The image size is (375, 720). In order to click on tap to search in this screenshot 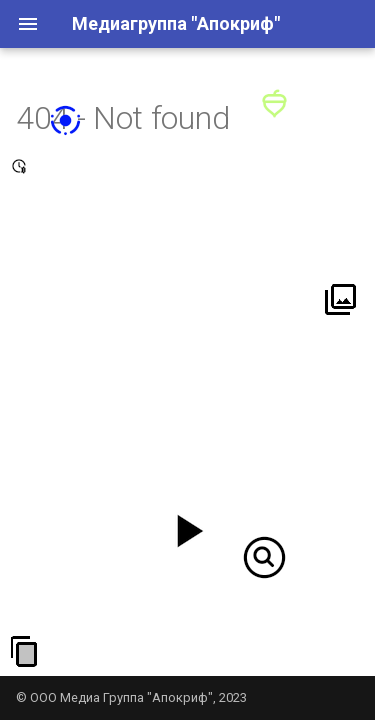, I will do `click(264, 557)`.